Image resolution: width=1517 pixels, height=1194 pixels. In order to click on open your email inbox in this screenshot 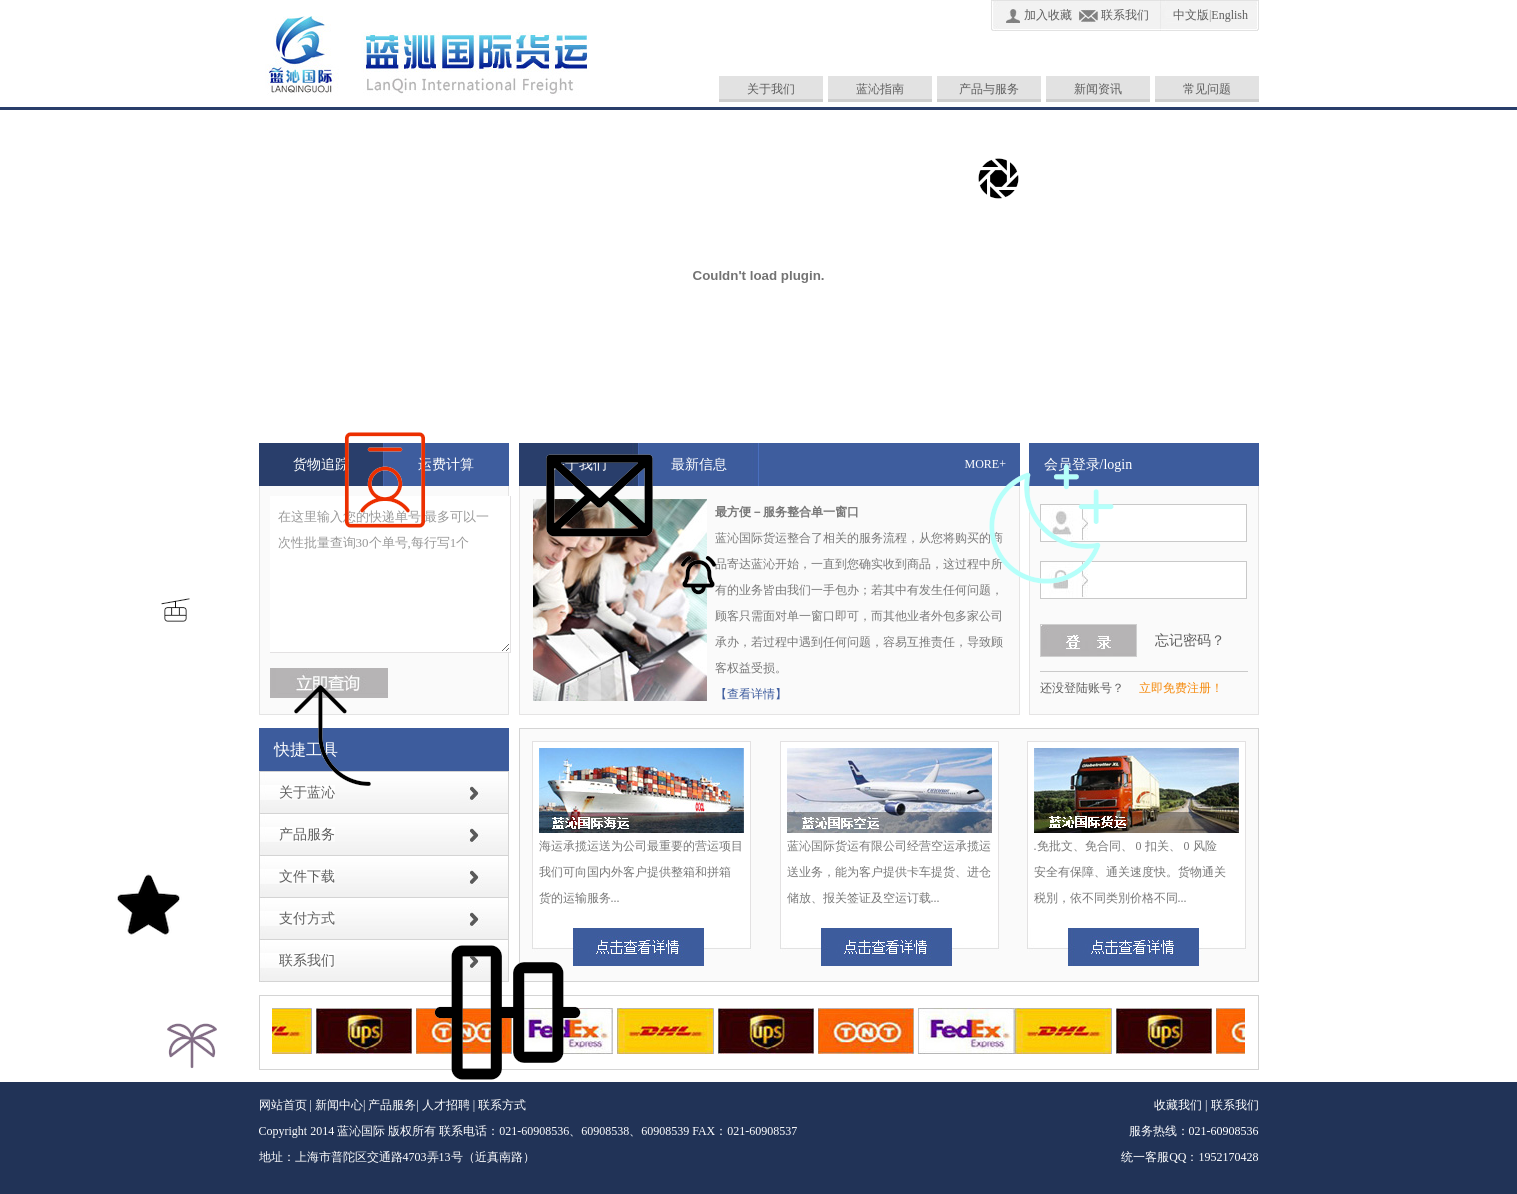, I will do `click(599, 495)`.